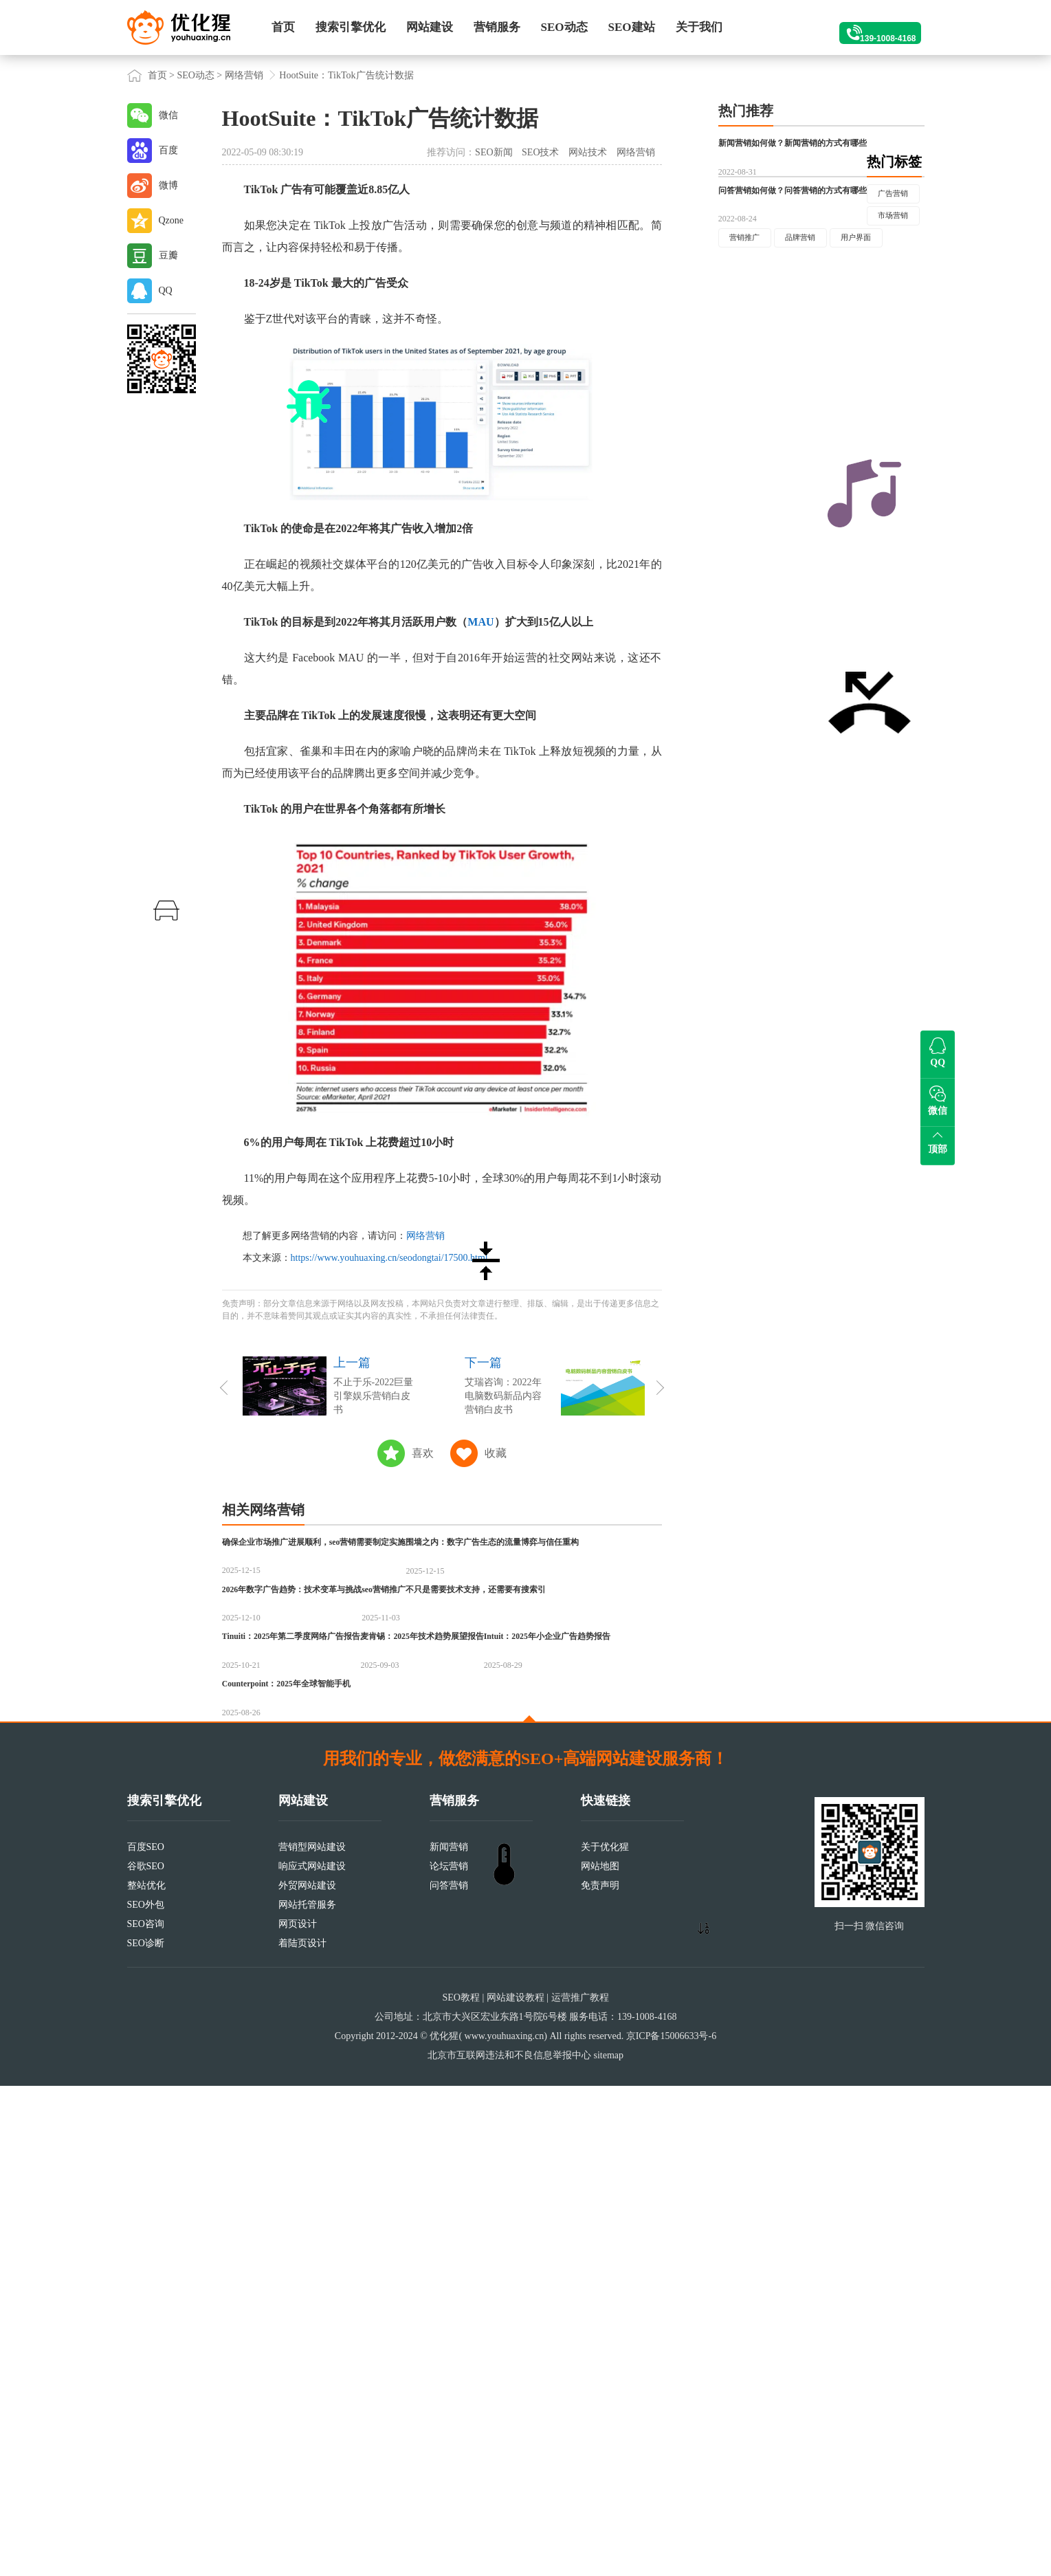  Describe the element at coordinates (865, 492) in the screenshot. I see `remove a song from playlist` at that location.